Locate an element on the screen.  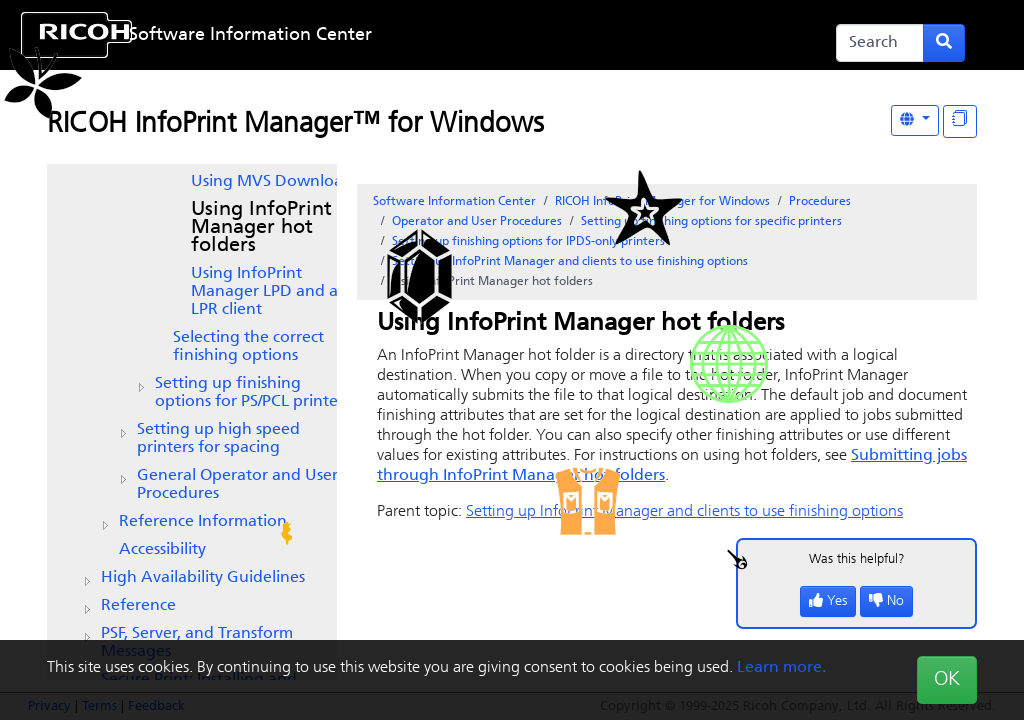
cast a fire spell or ability is located at coordinates (737, 559).